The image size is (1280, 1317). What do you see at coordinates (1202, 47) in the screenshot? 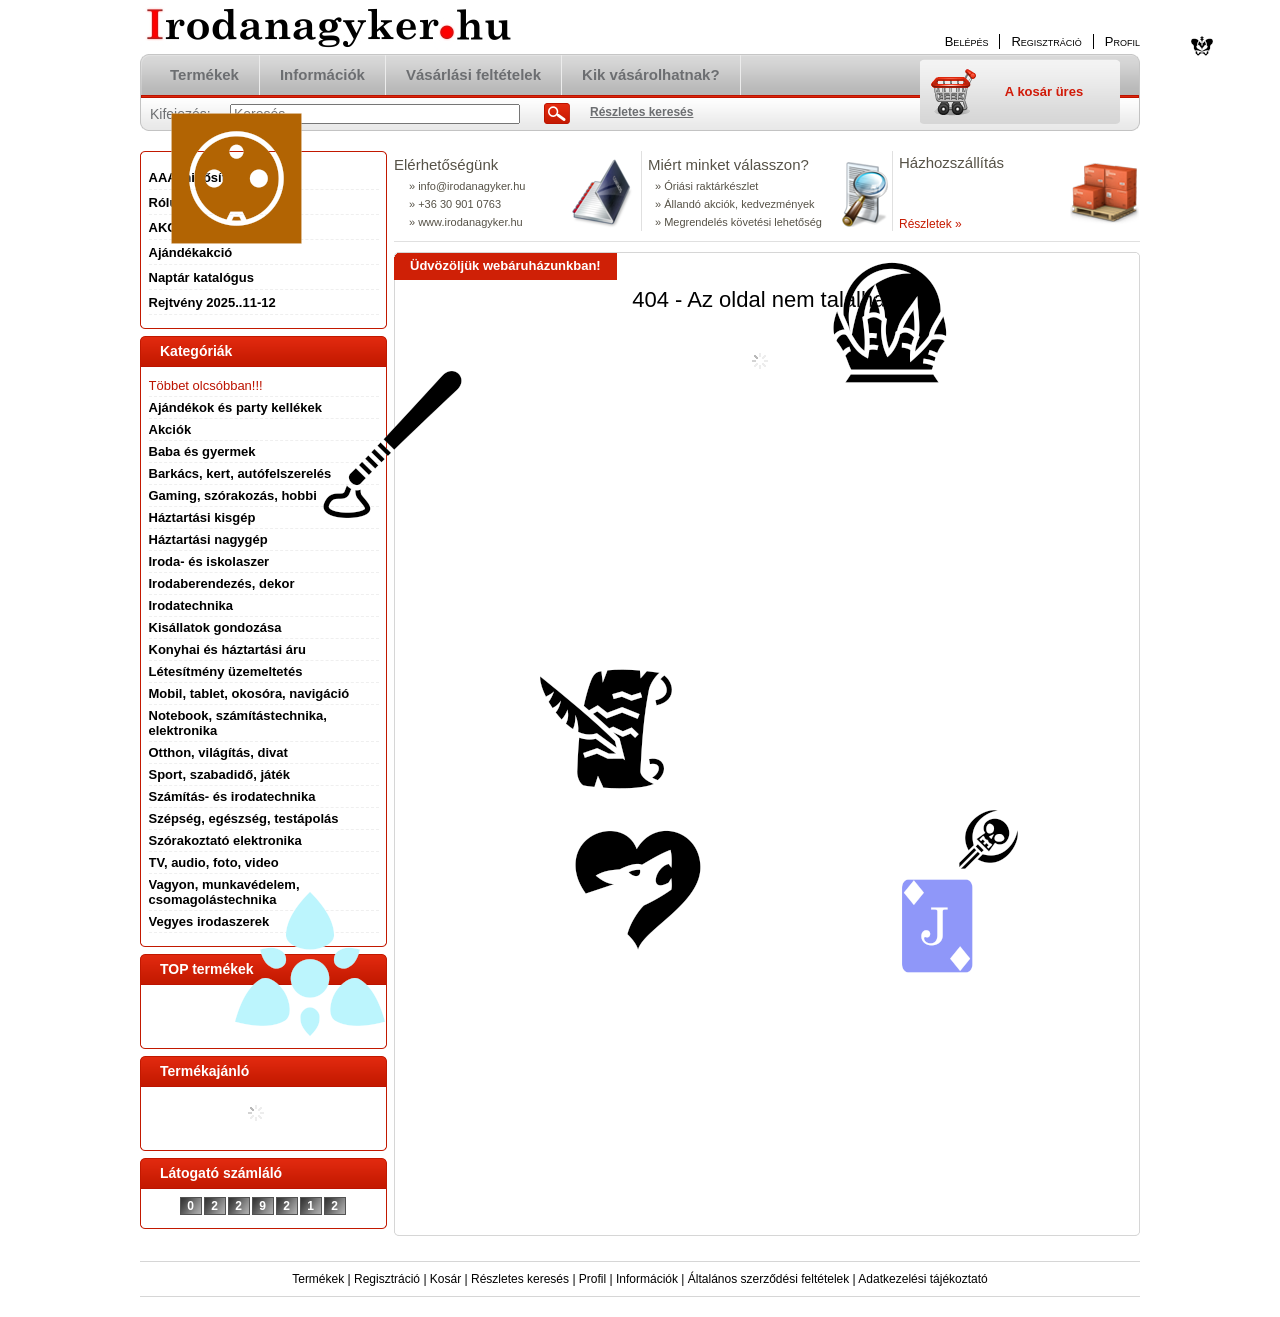
I see `view skeletal or anatomy information` at bounding box center [1202, 47].